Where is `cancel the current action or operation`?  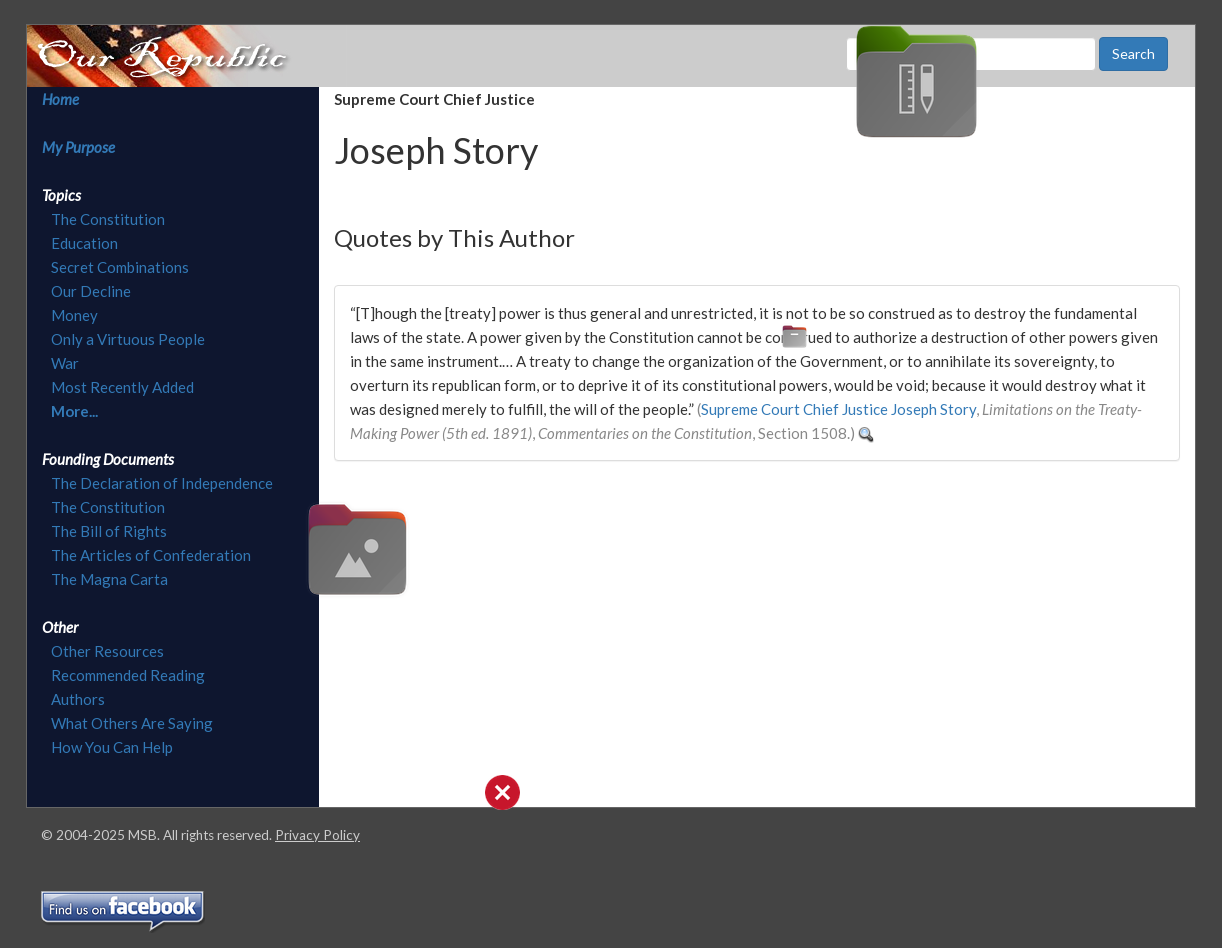 cancel the current action or operation is located at coordinates (502, 792).